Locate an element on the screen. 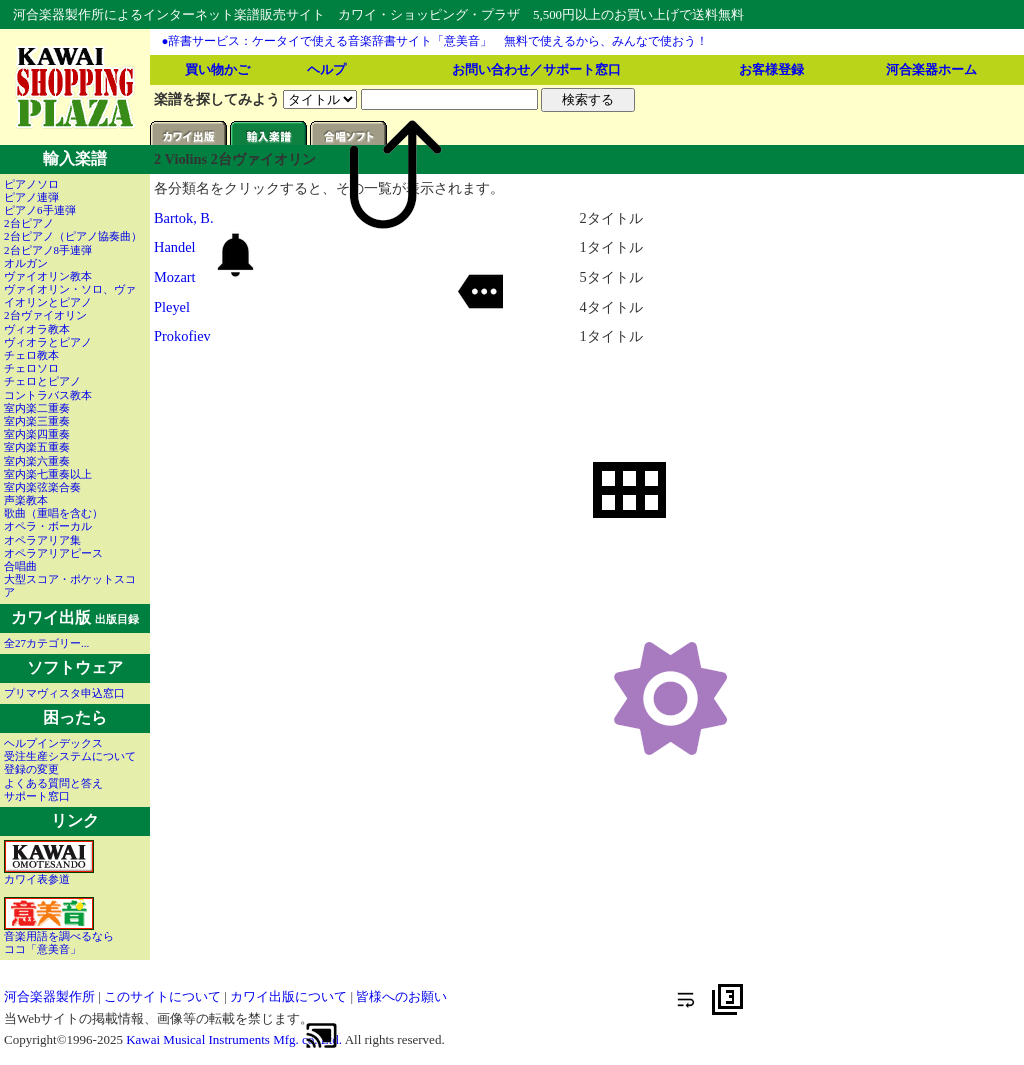 The image size is (1024, 1065). indicates active connection to a casting device is located at coordinates (321, 1035).